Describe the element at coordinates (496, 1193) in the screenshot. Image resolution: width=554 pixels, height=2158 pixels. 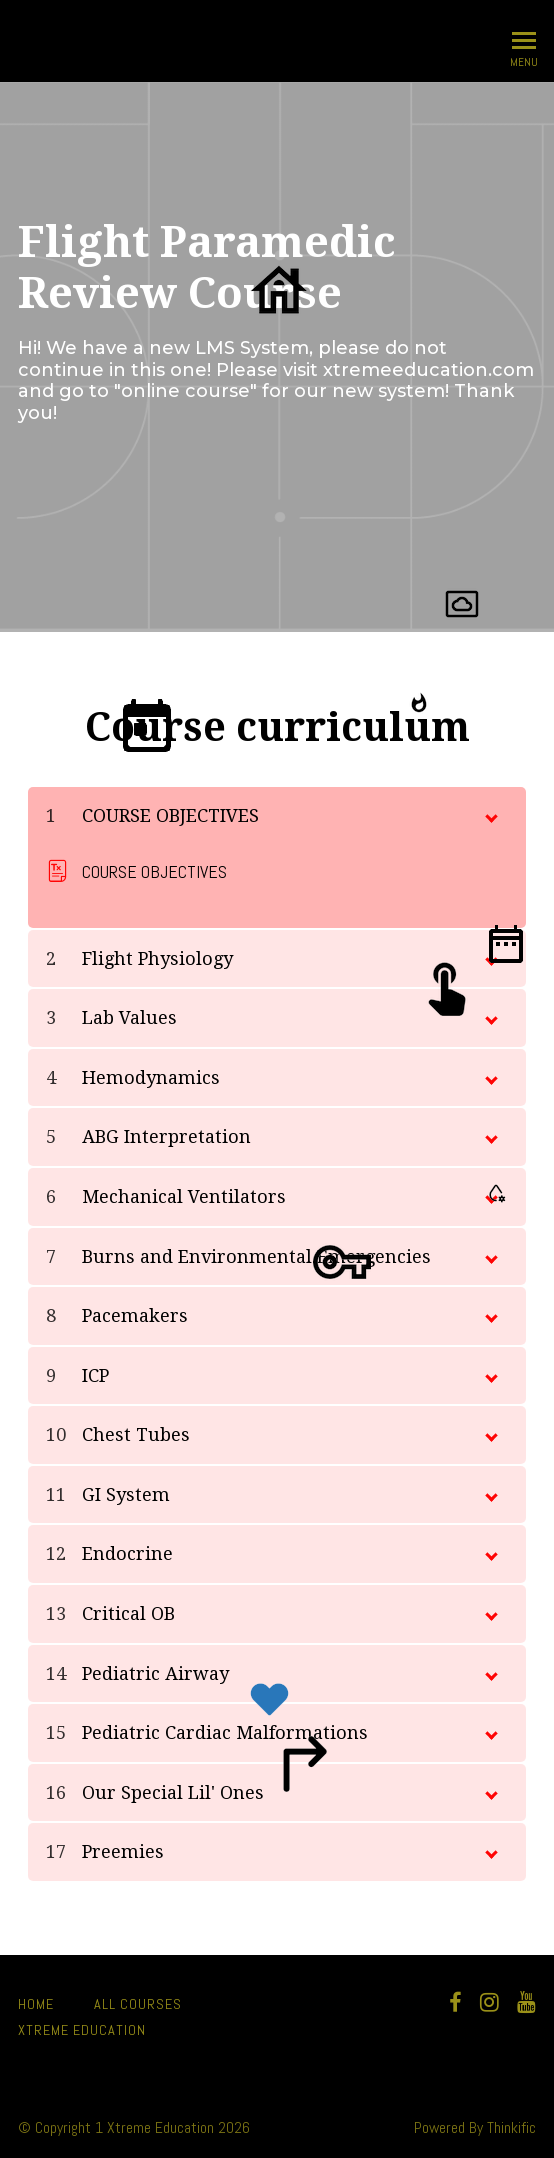
I see `configure water or liquid settings` at that location.